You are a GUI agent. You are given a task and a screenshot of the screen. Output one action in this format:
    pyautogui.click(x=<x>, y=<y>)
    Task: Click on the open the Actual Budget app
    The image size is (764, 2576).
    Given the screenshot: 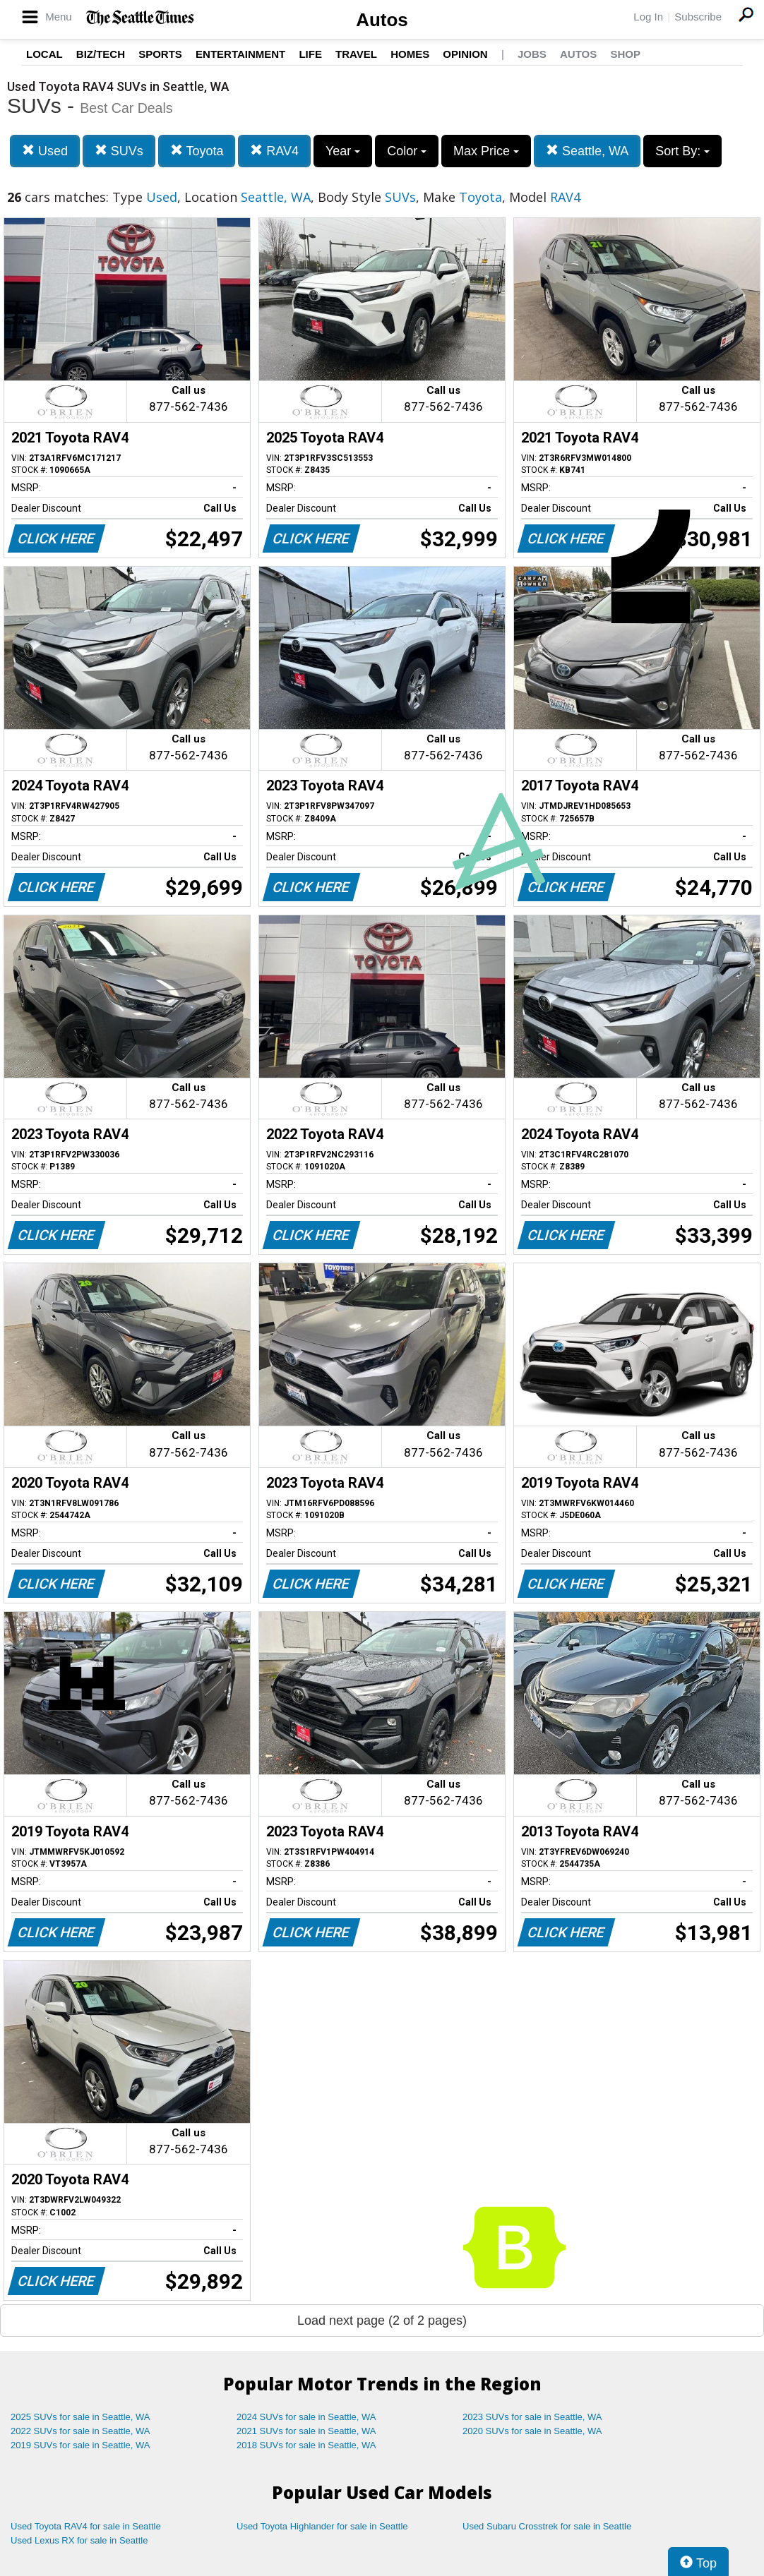 What is the action you would take?
    pyautogui.click(x=499, y=841)
    